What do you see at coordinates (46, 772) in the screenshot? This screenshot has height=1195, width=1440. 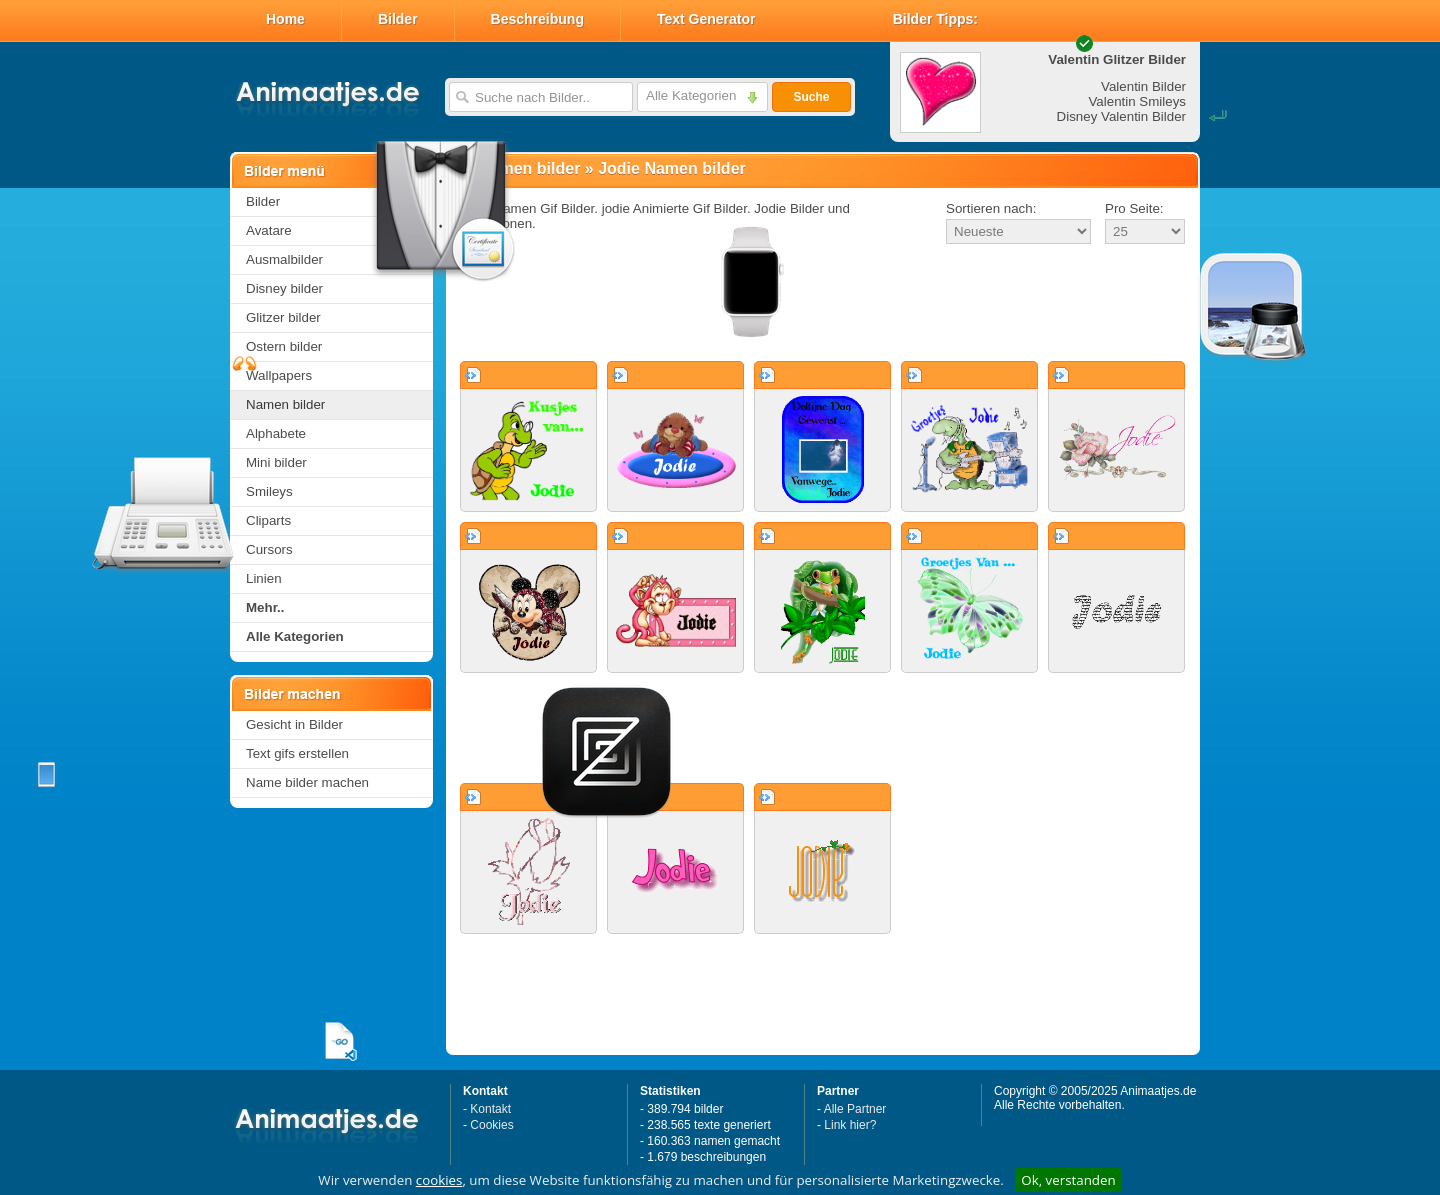 I see `iPad mini device connected via cellular` at bounding box center [46, 772].